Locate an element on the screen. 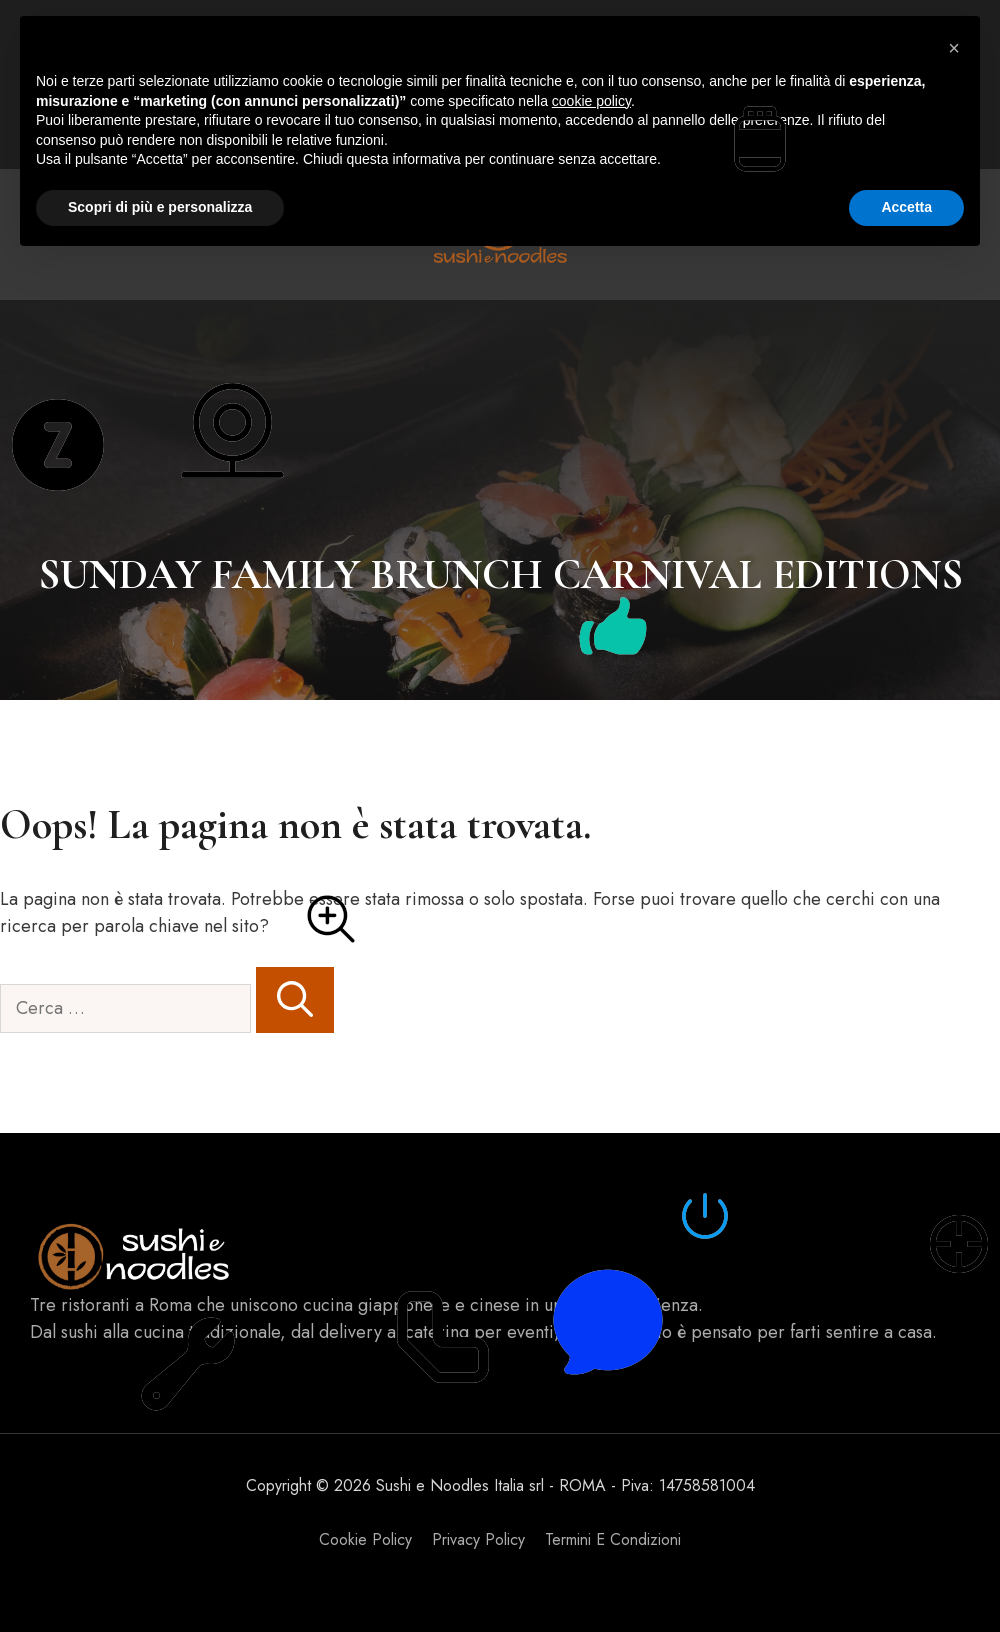  access settings or preferences is located at coordinates (188, 1364).